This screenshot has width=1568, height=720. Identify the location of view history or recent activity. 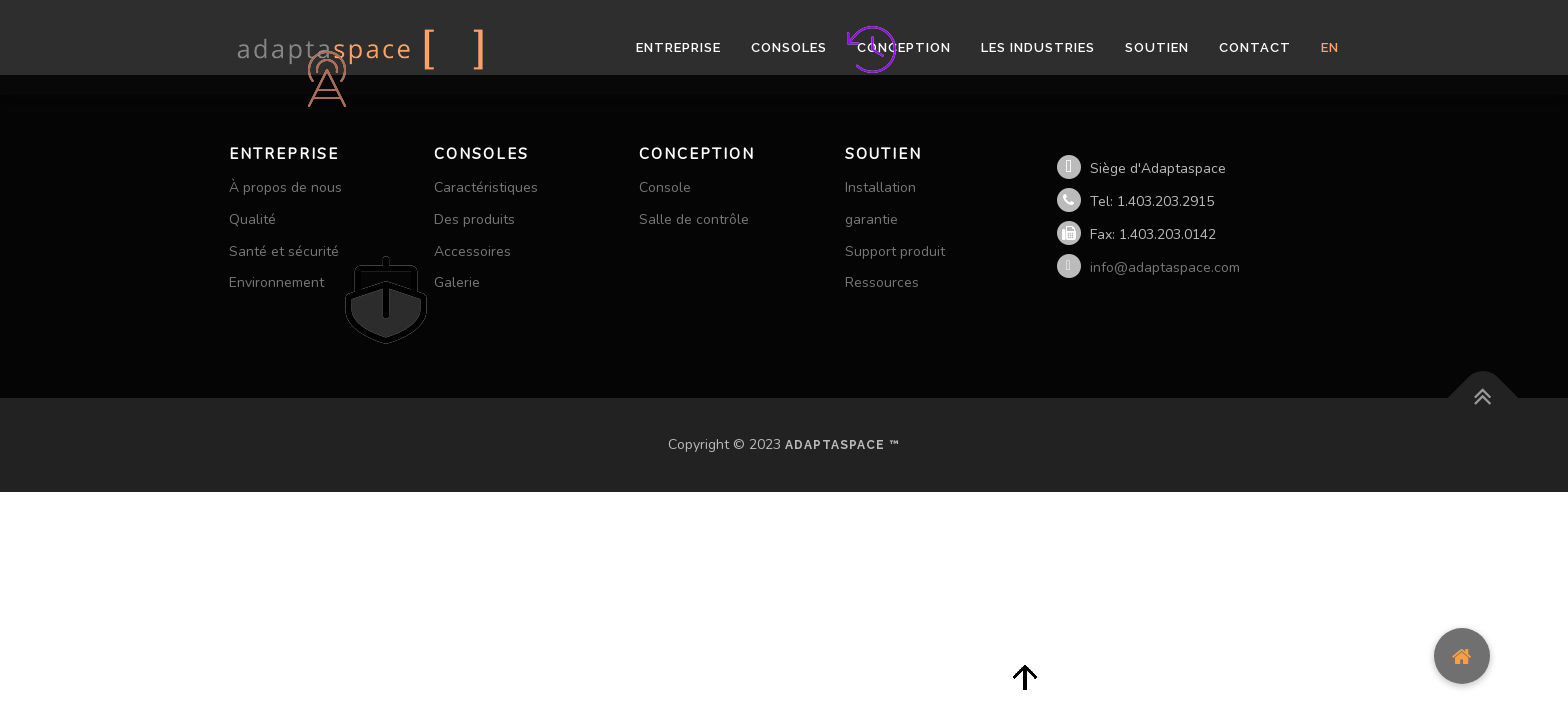
(872, 49).